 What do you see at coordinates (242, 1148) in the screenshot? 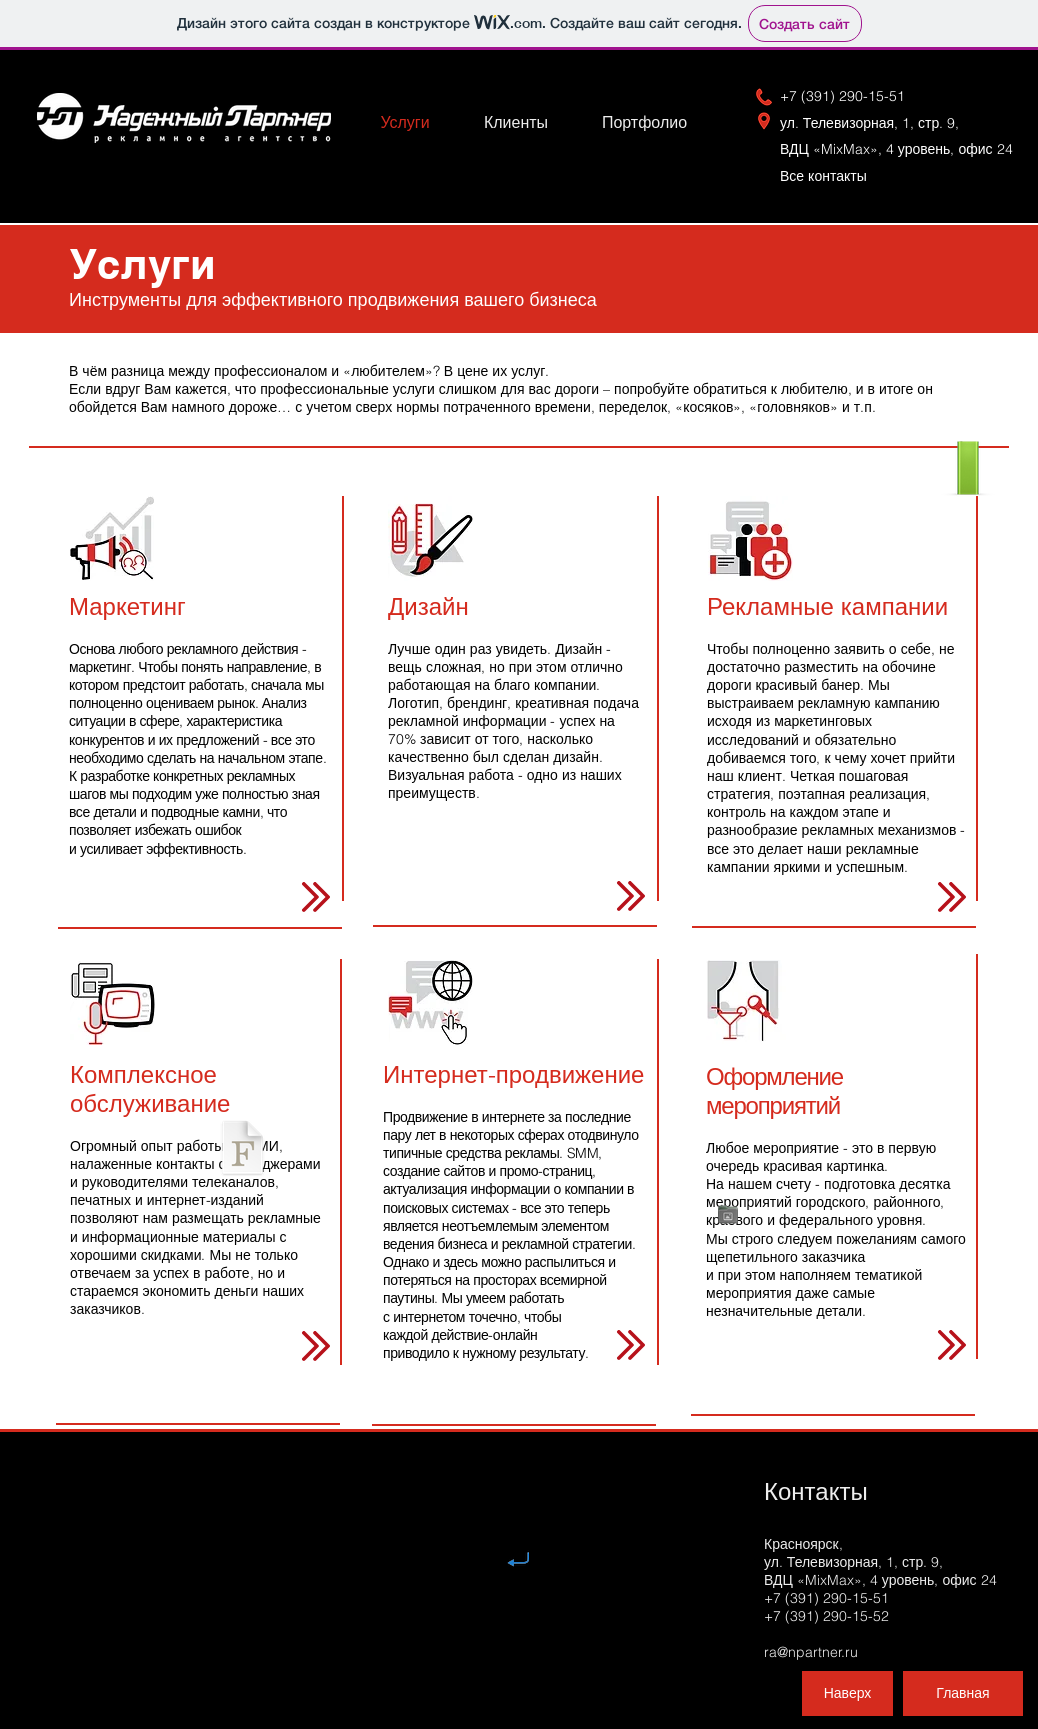
I see `a fortran source code file` at bounding box center [242, 1148].